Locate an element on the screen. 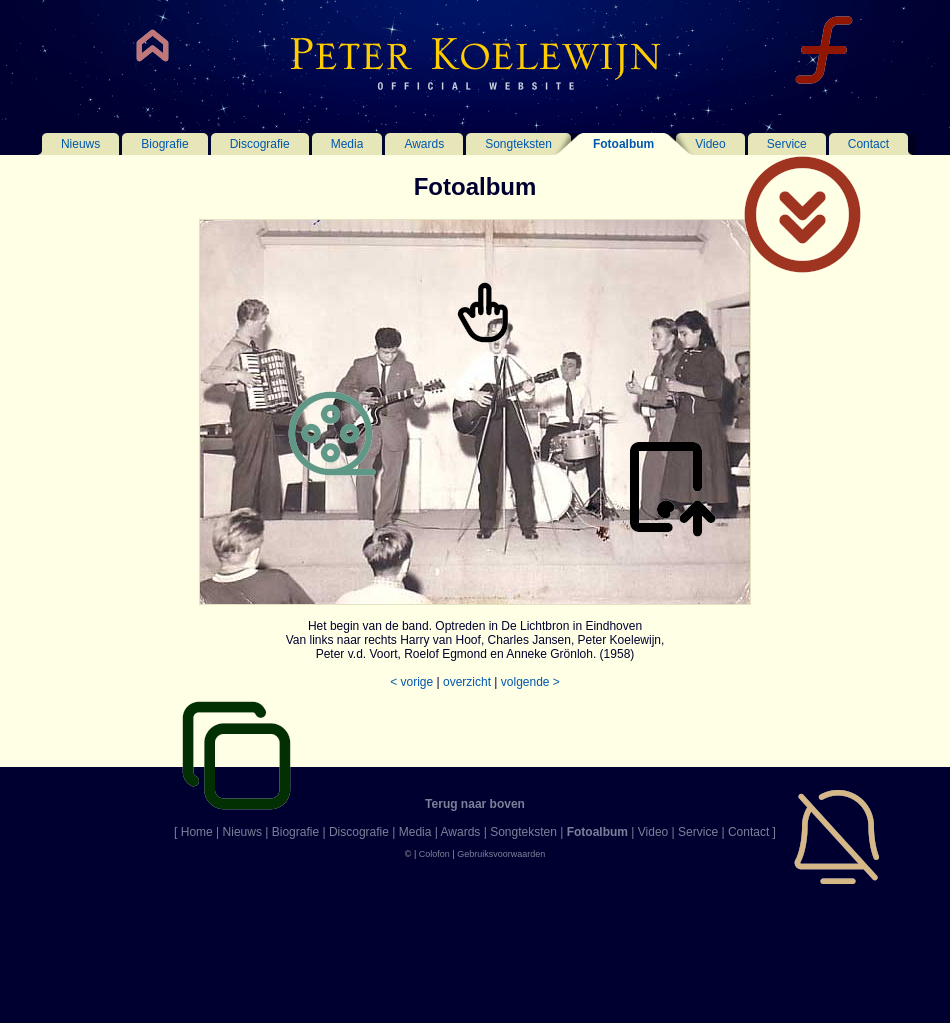  access video or film library is located at coordinates (330, 433).